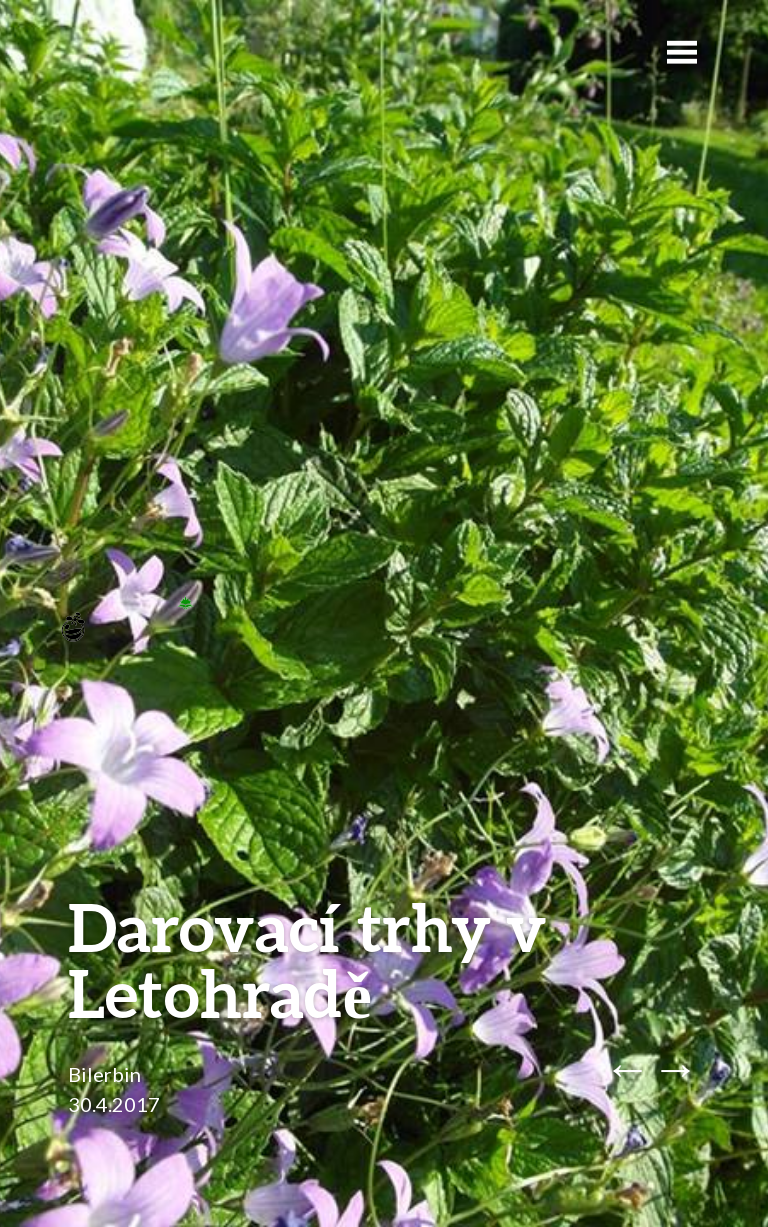 This screenshot has height=1227, width=768. I want to click on collect nectar or fruit rewards in-game, so click(73, 627).